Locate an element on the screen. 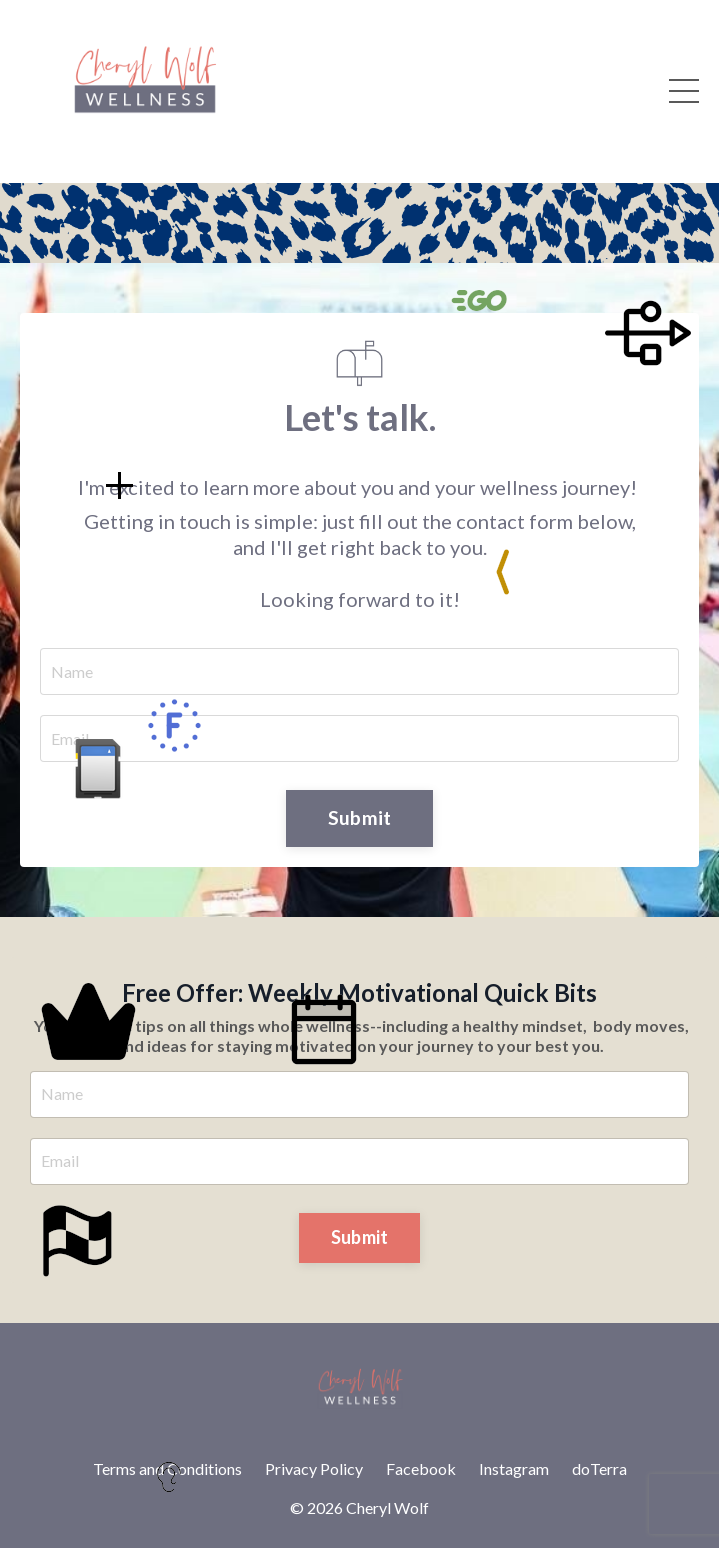 The image size is (719, 1548). add a new item is located at coordinates (119, 485).